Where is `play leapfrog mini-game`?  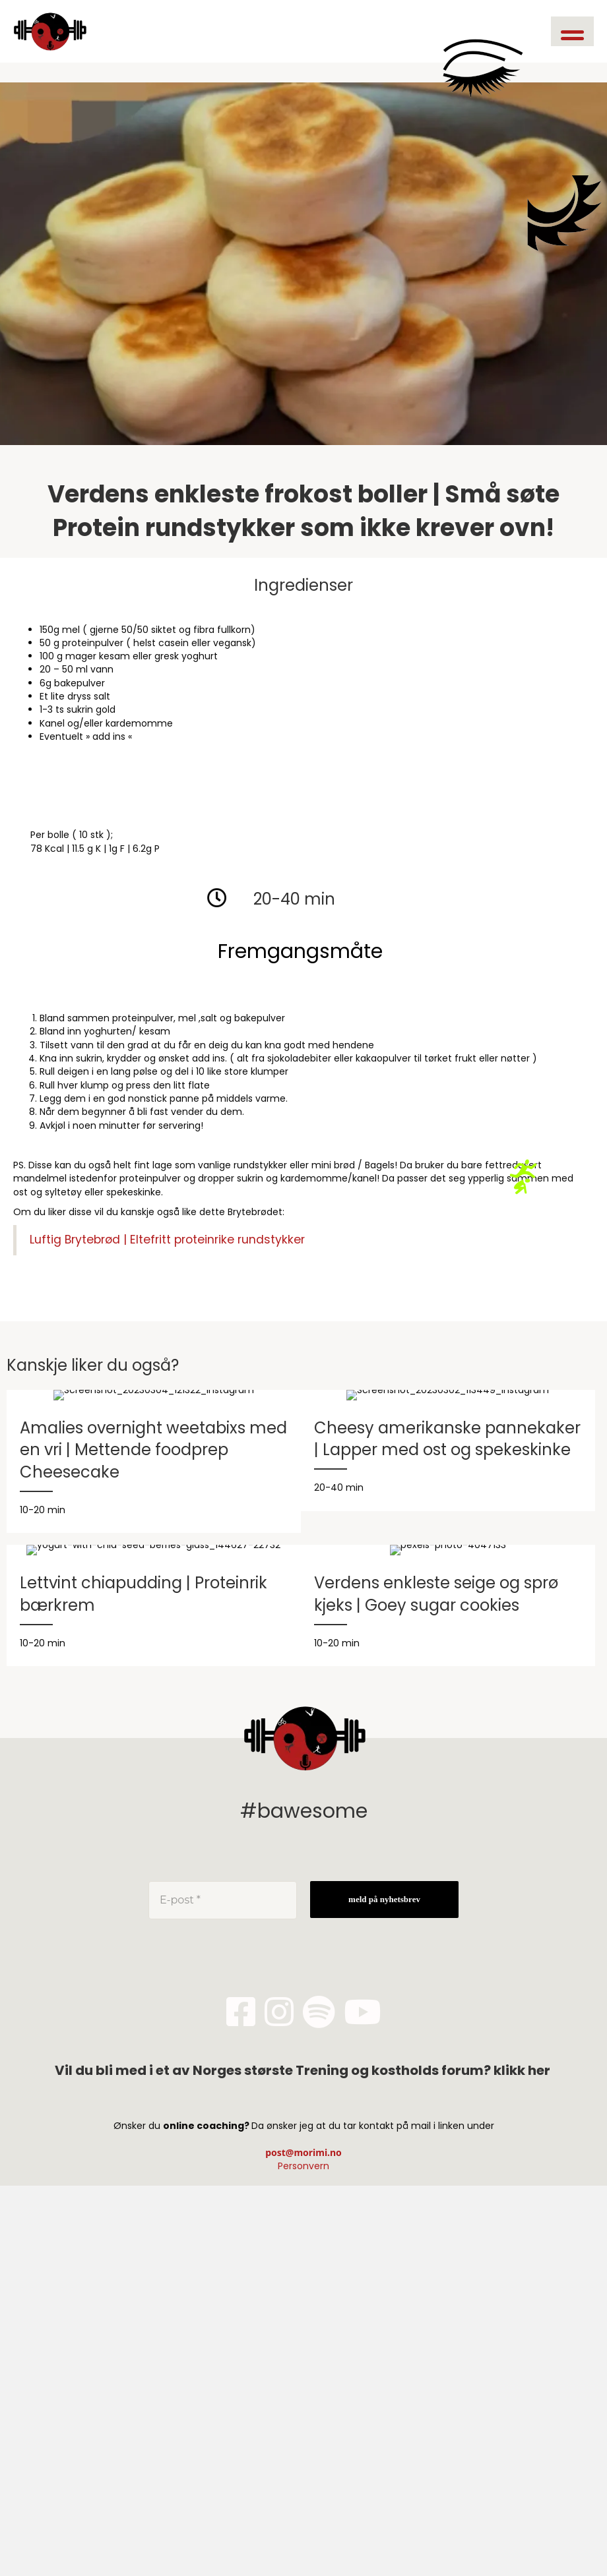
play leapfrog mini-game is located at coordinates (523, 1177).